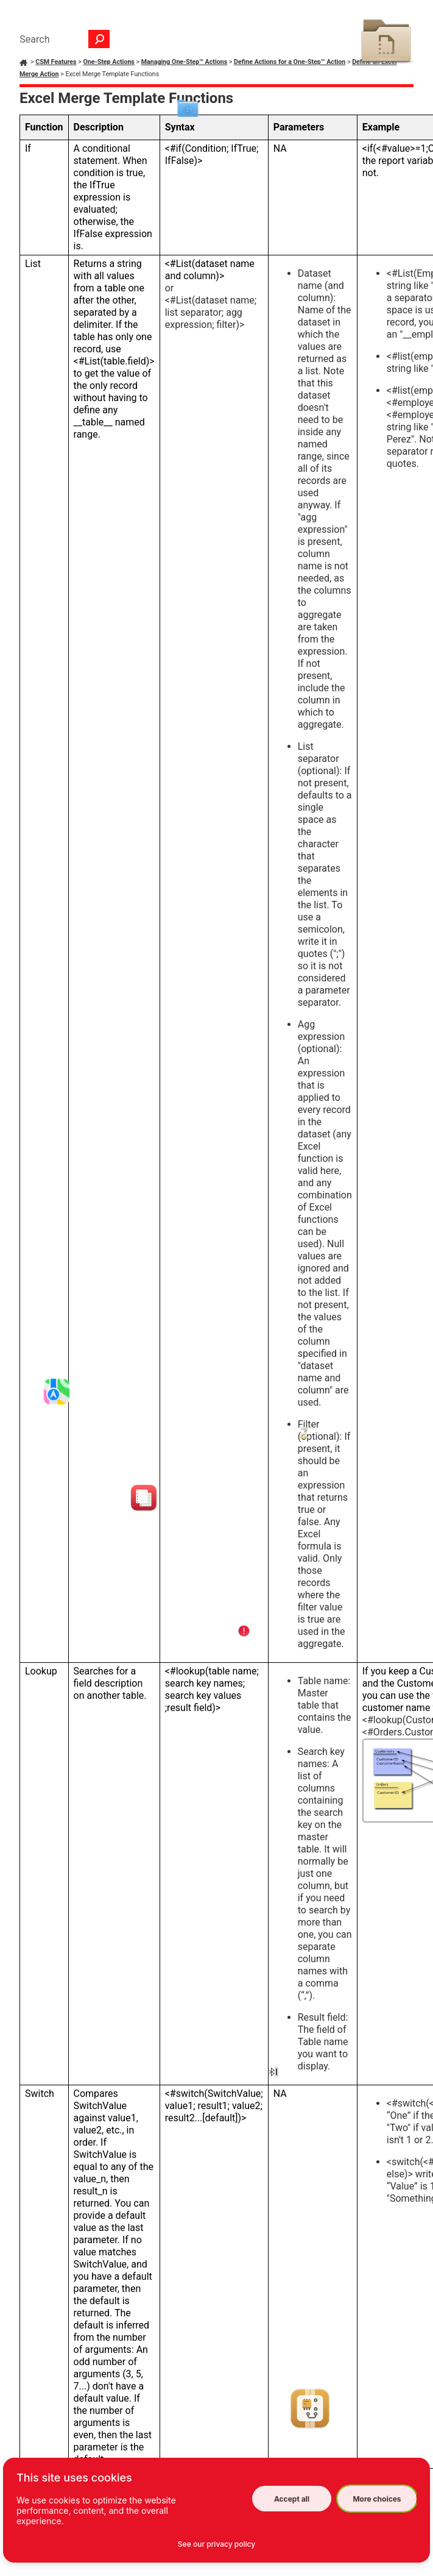 Image resolution: width=433 pixels, height=2576 pixels. What do you see at coordinates (273, 2072) in the screenshot?
I see `view bluetooth device battery status` at bounding box center [273, 2072].